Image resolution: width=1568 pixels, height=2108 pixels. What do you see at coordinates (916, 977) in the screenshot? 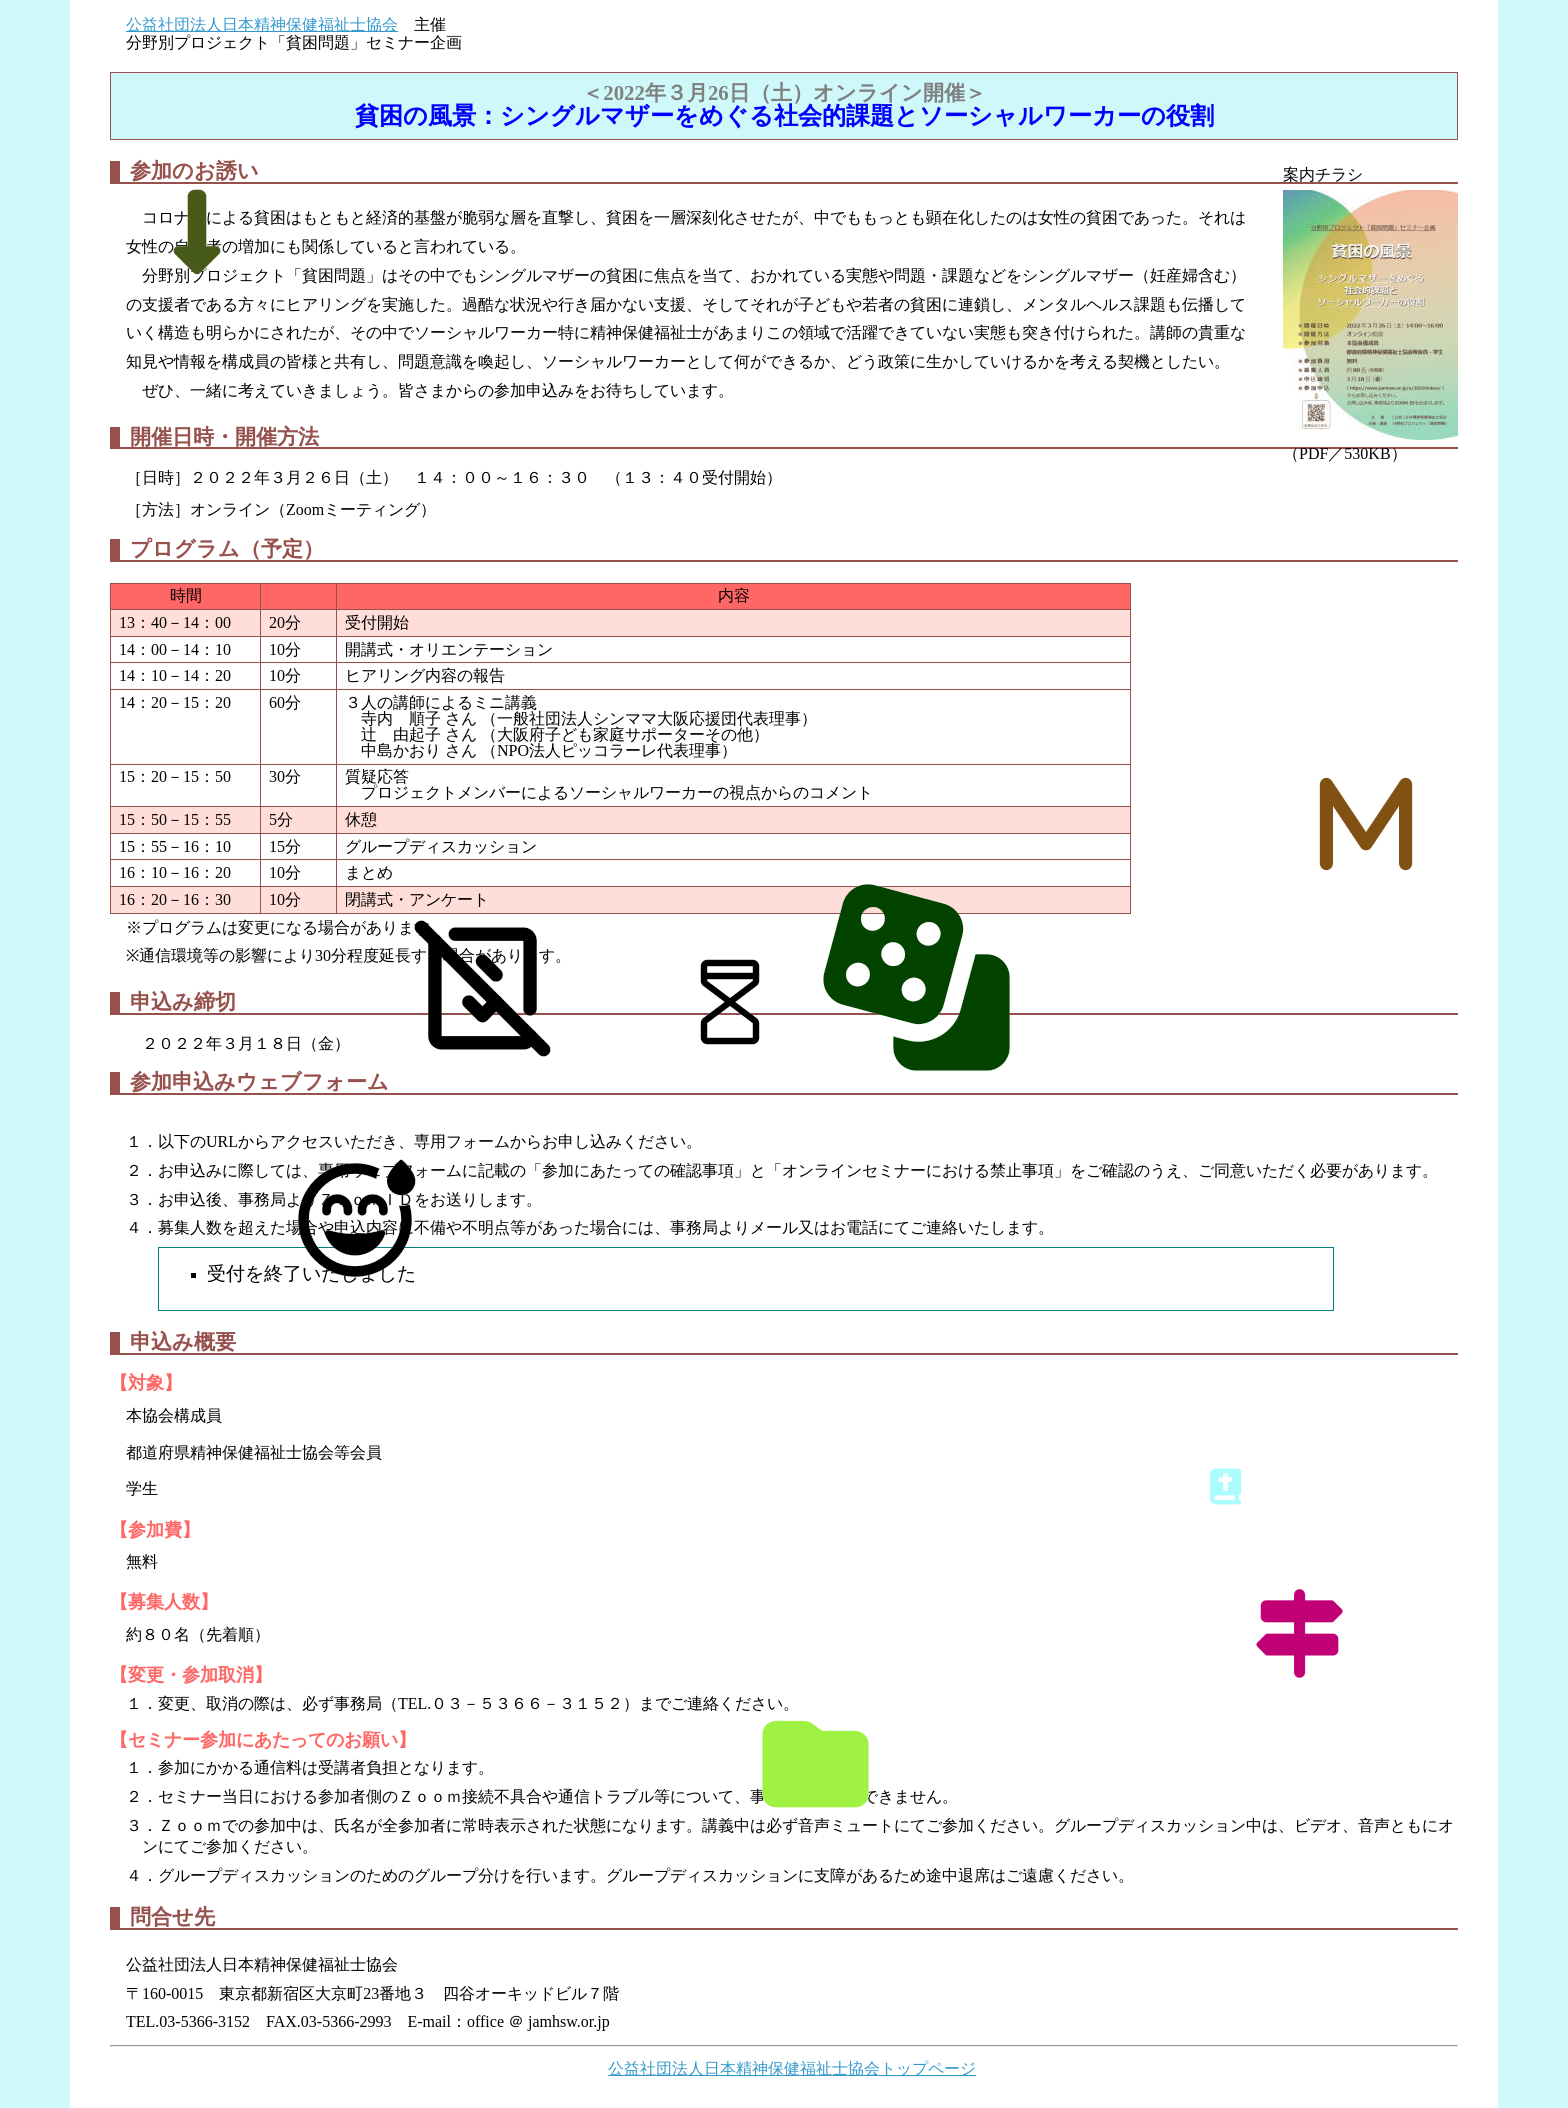
I see `randomize or shuffle content` at bounding box center [916, 977].